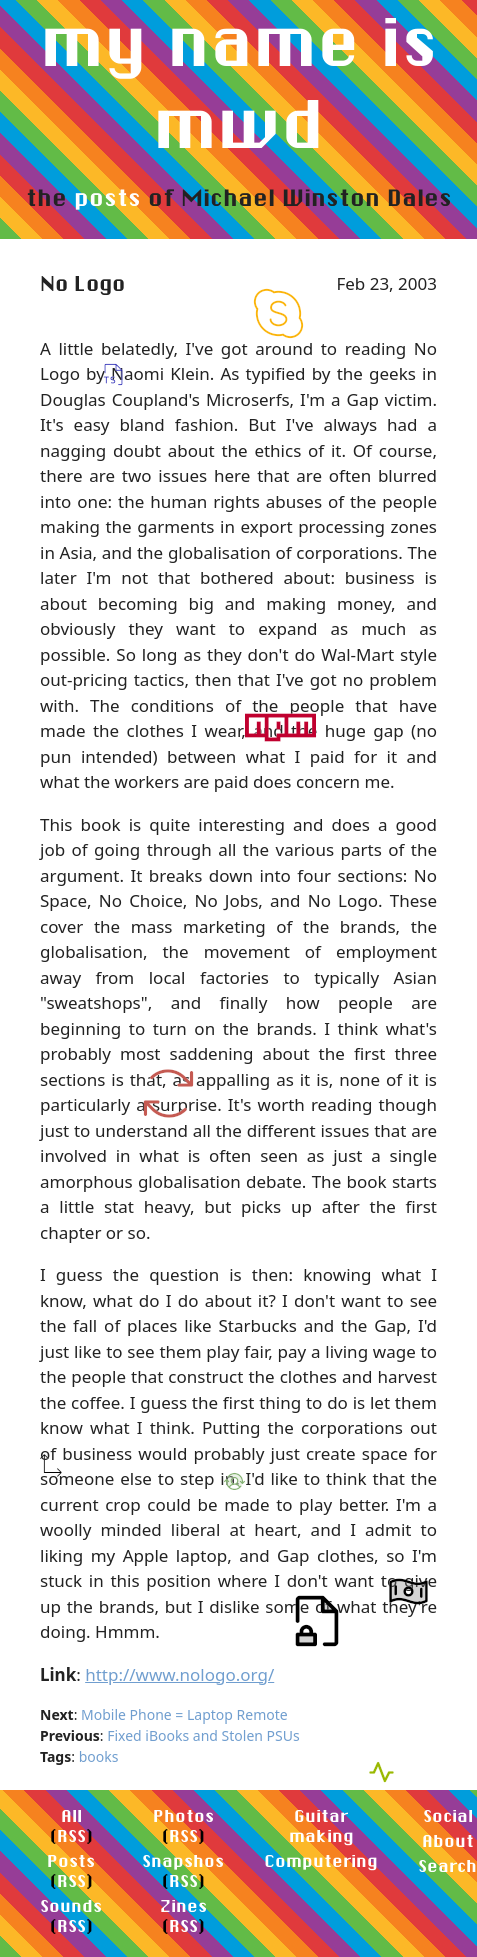  I want to click on open skype app, so click(278, 313).